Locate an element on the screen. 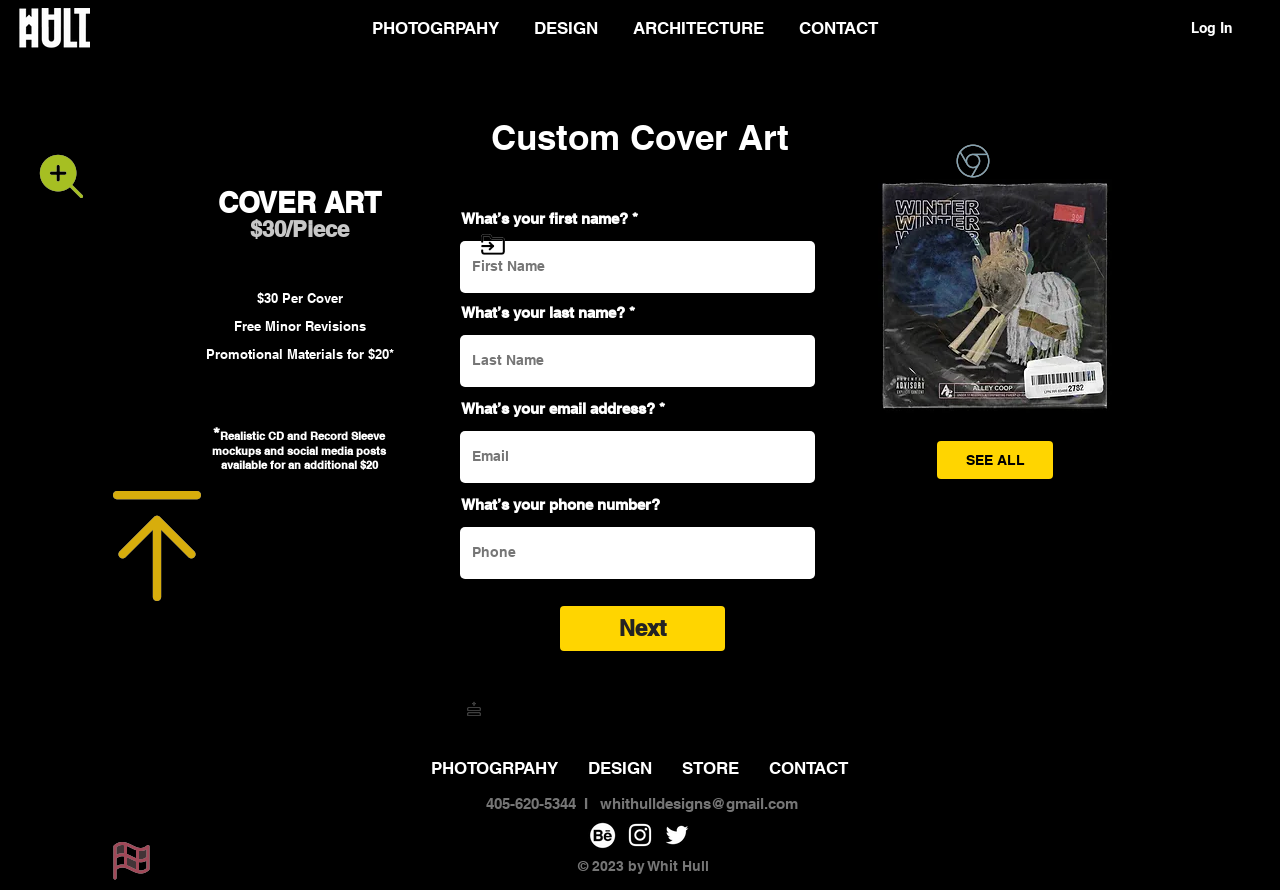 This screenshot has width=1280, height=890. zoom in on content is located at coordinates (61, 176).